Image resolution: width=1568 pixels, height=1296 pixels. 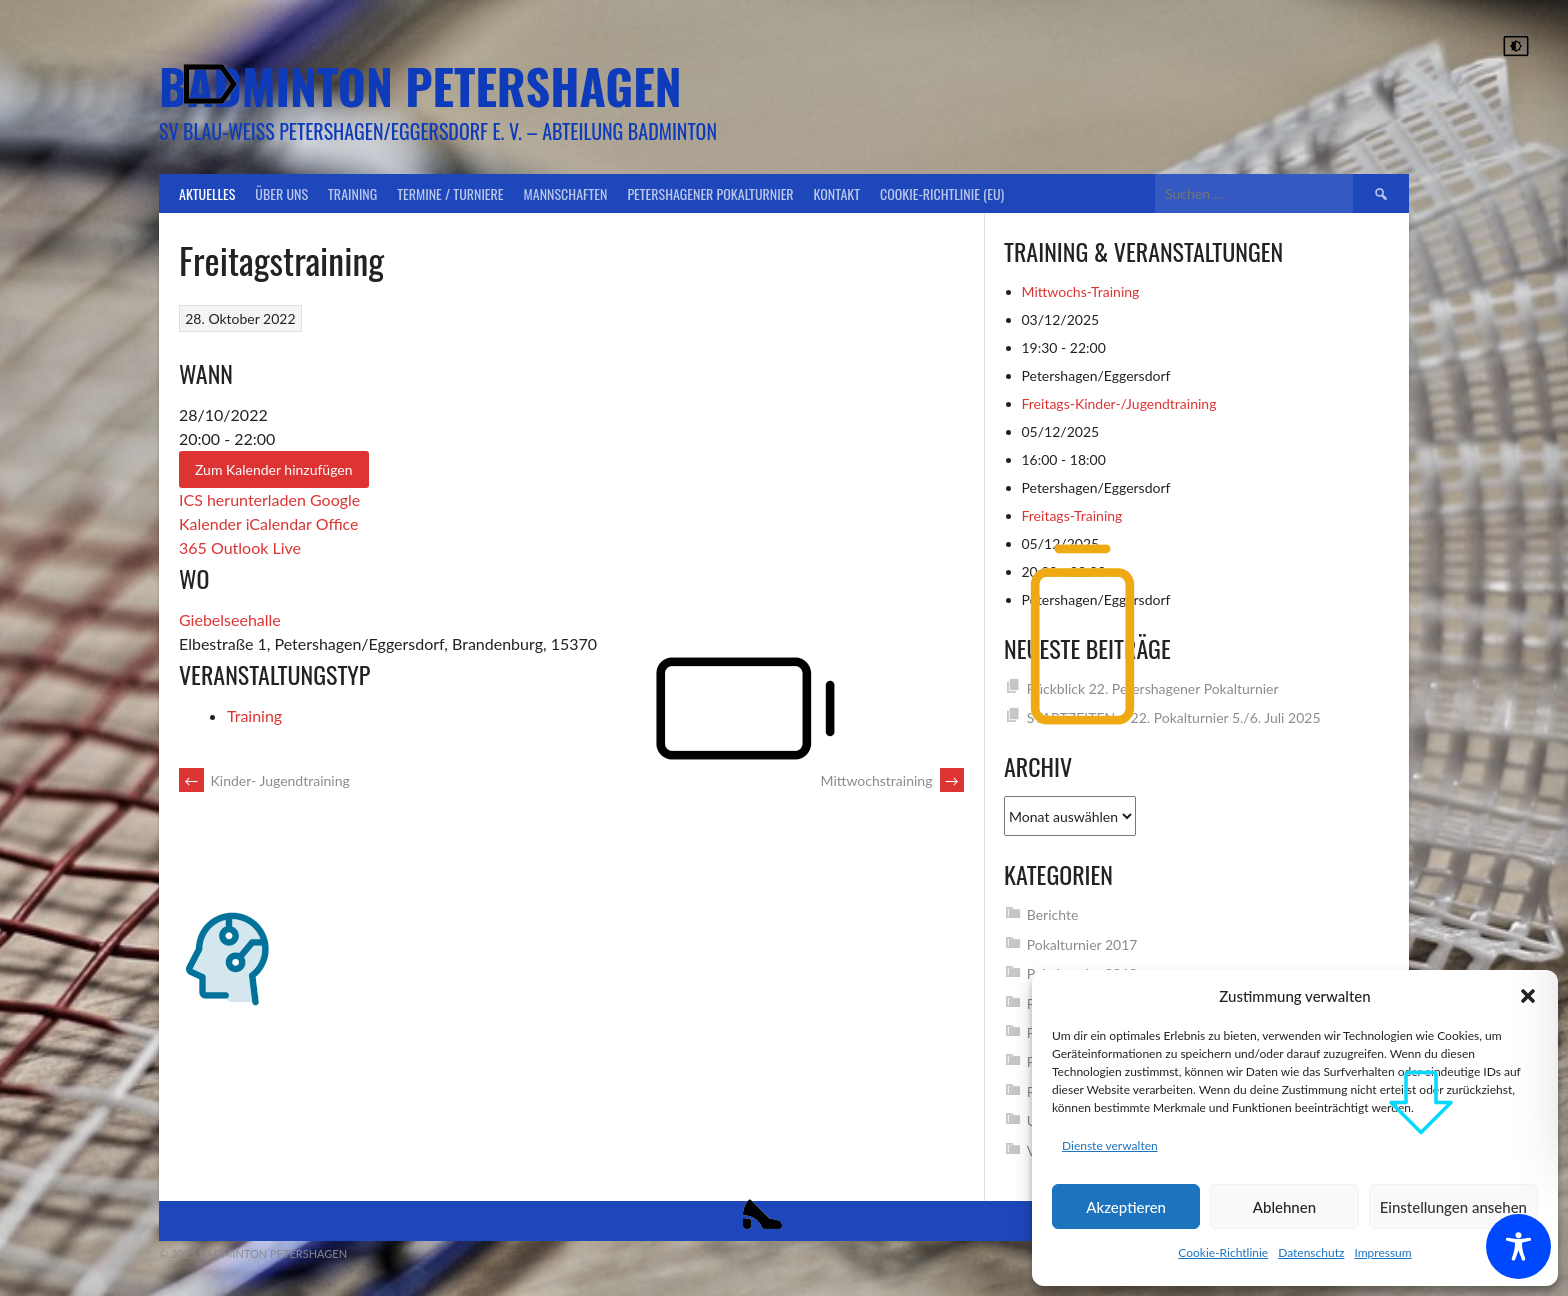 I want to click on indicates battery is empty or depleted, so click(x=742, y=708).